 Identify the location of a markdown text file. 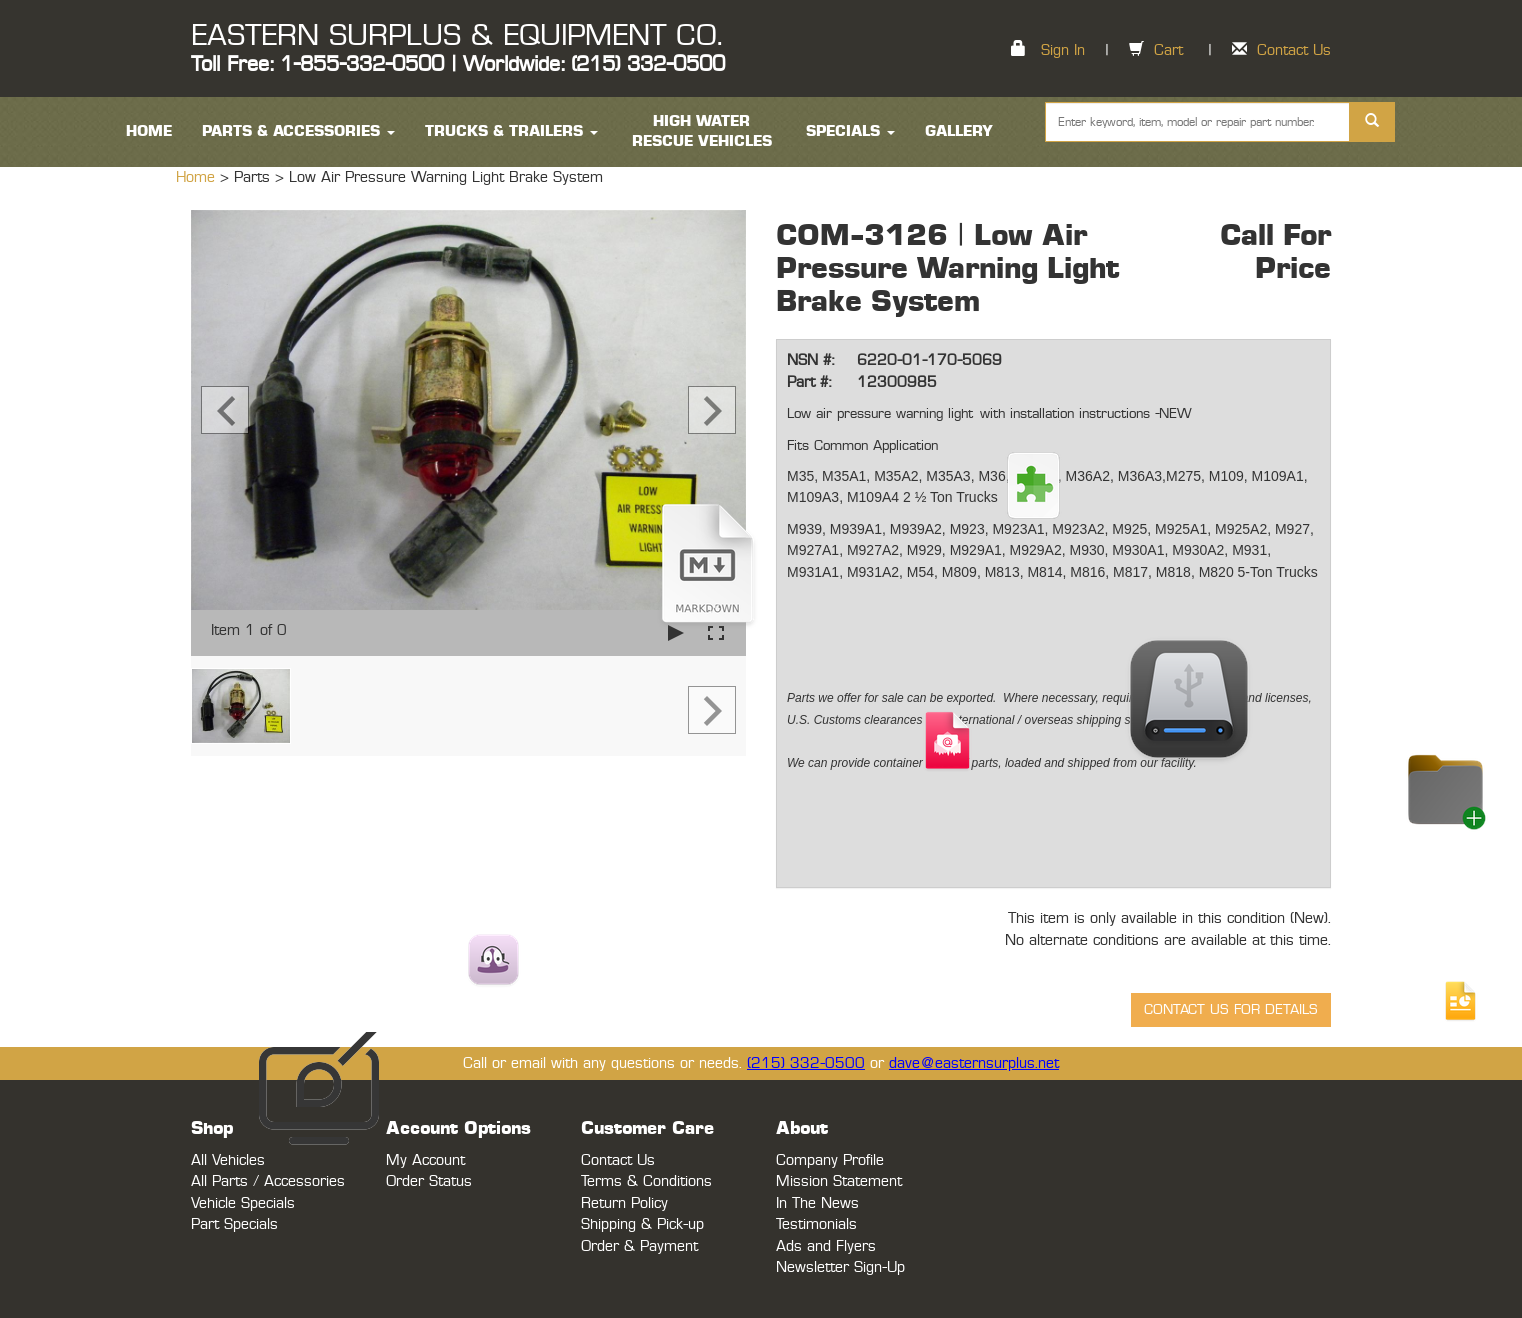
(707, 565).